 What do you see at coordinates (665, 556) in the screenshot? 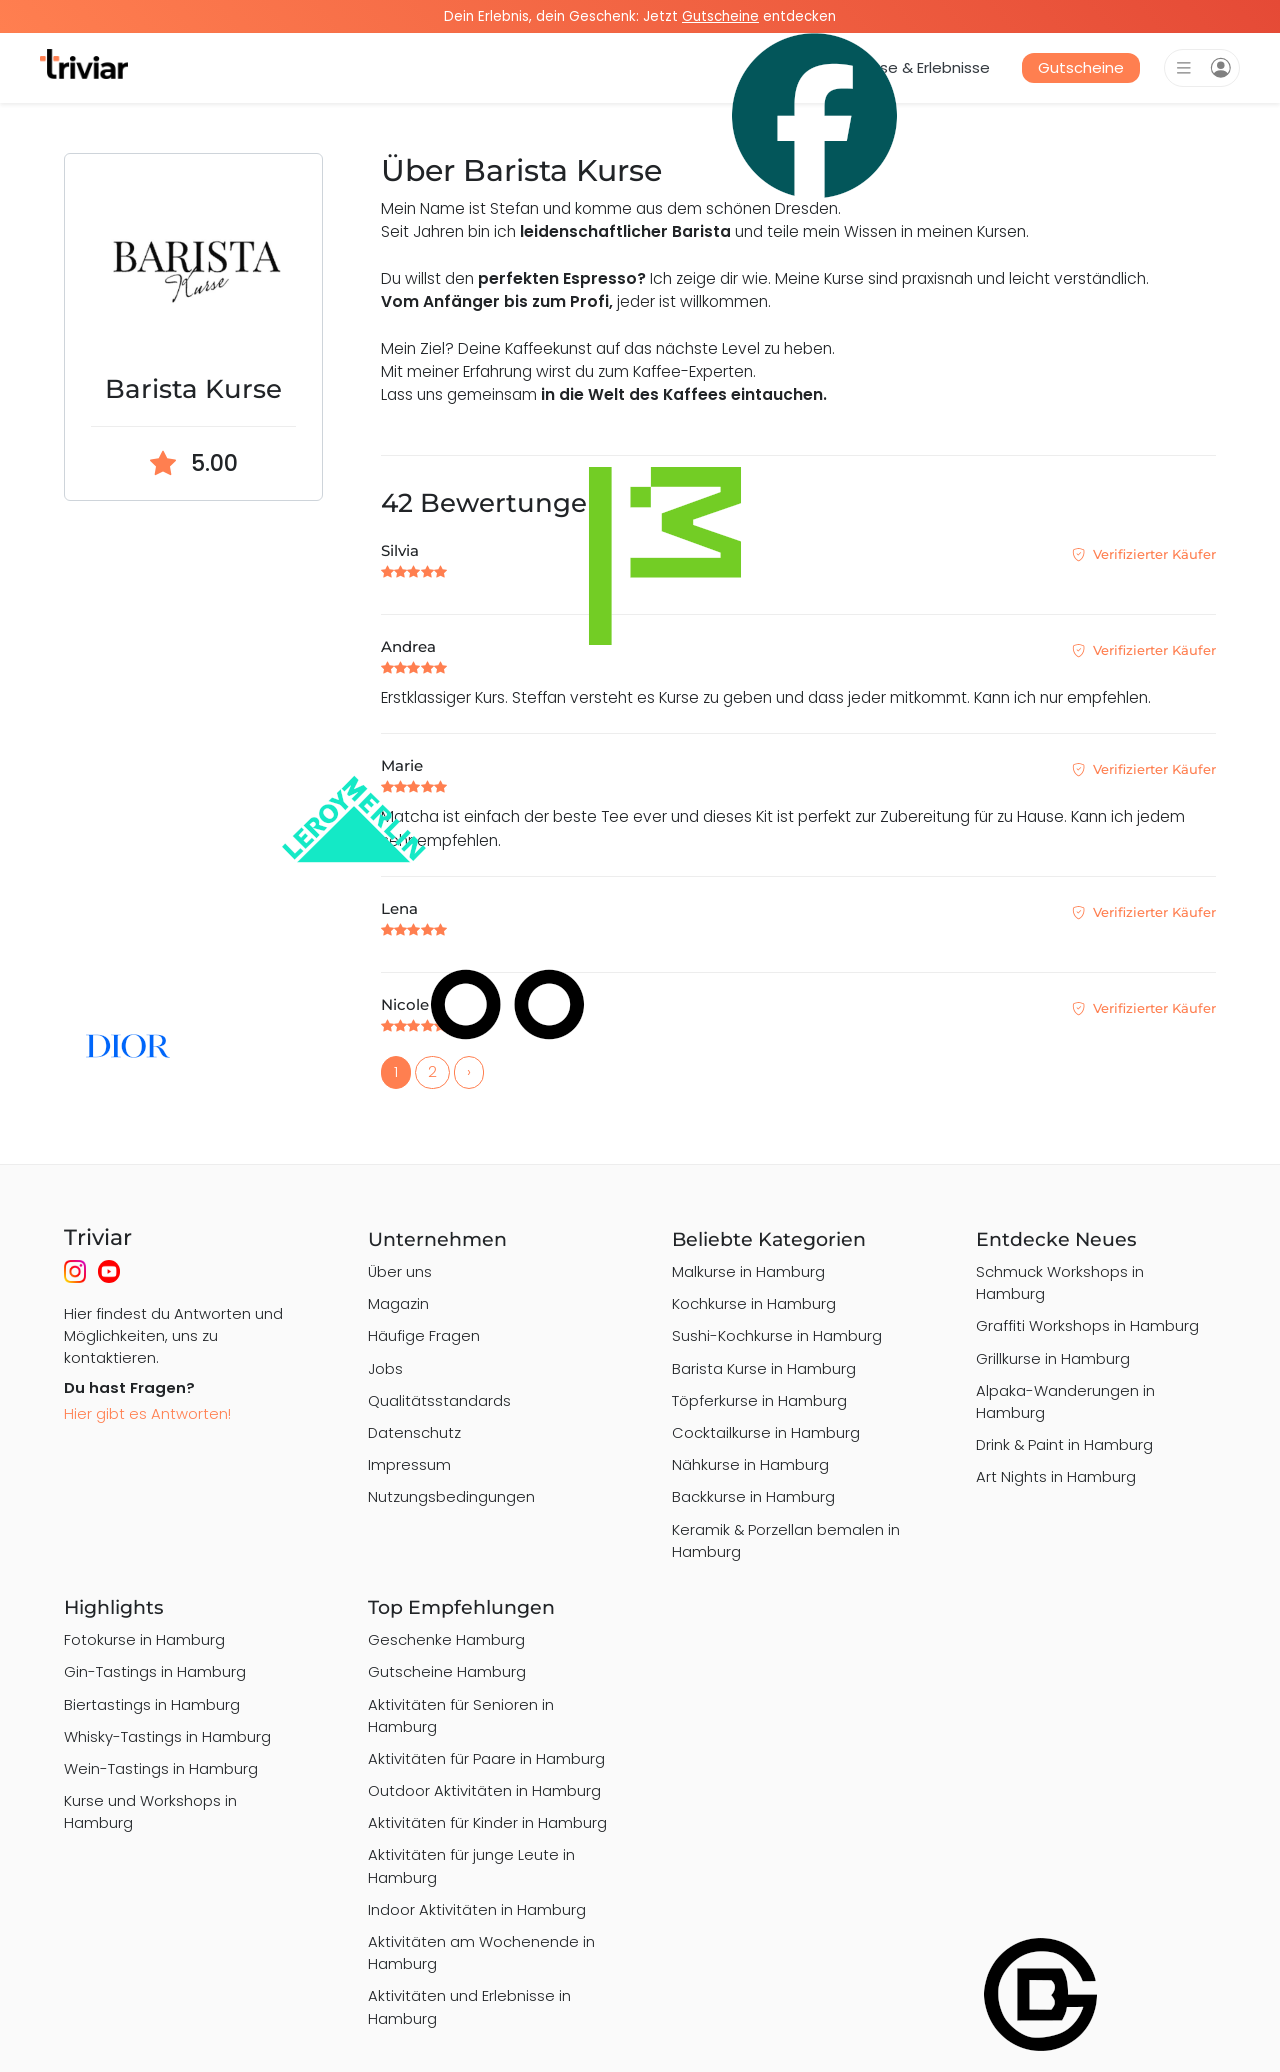
I see `mozilla corporation logo` at bounding box center [665, 556].